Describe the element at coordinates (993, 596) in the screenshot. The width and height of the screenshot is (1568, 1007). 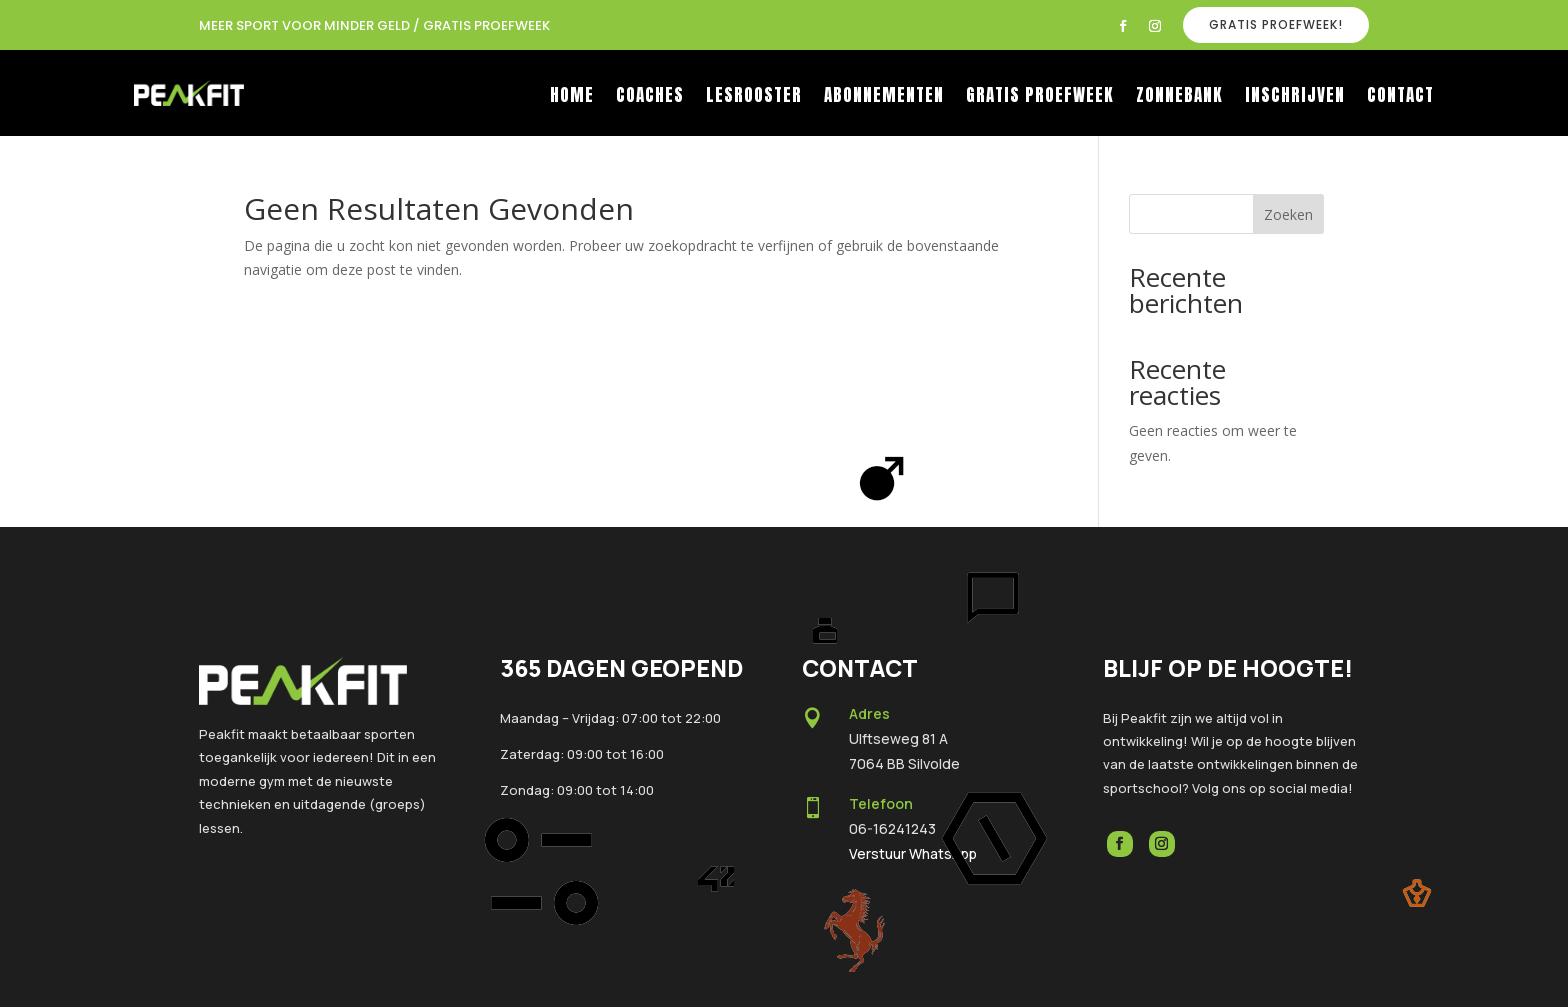
I see `open chat or messaging` at that location.